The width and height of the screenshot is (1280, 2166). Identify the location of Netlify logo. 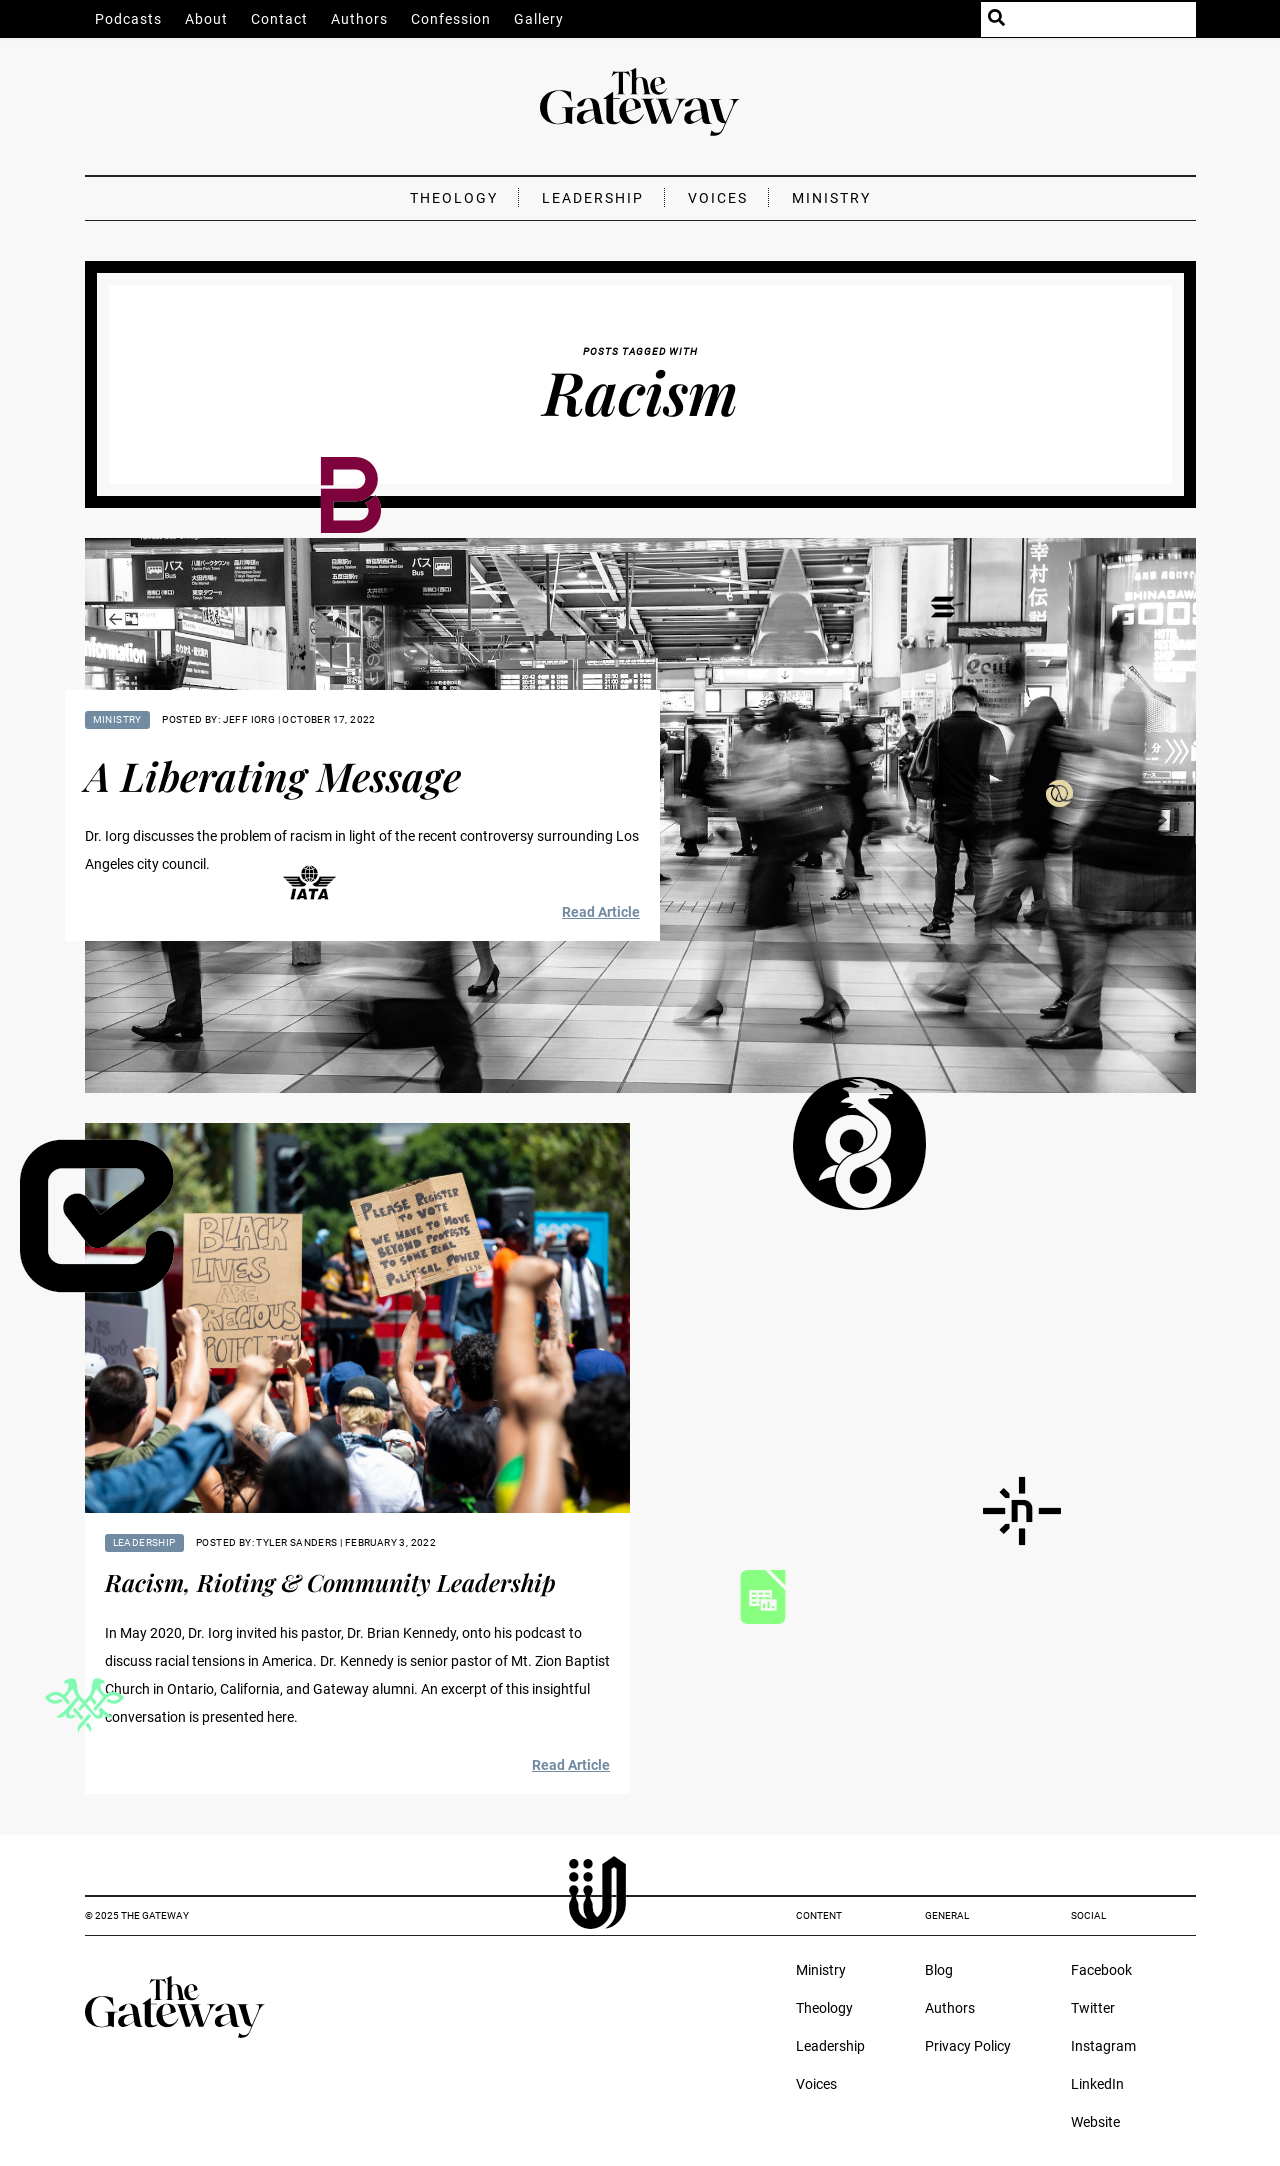
(1022, 1511).